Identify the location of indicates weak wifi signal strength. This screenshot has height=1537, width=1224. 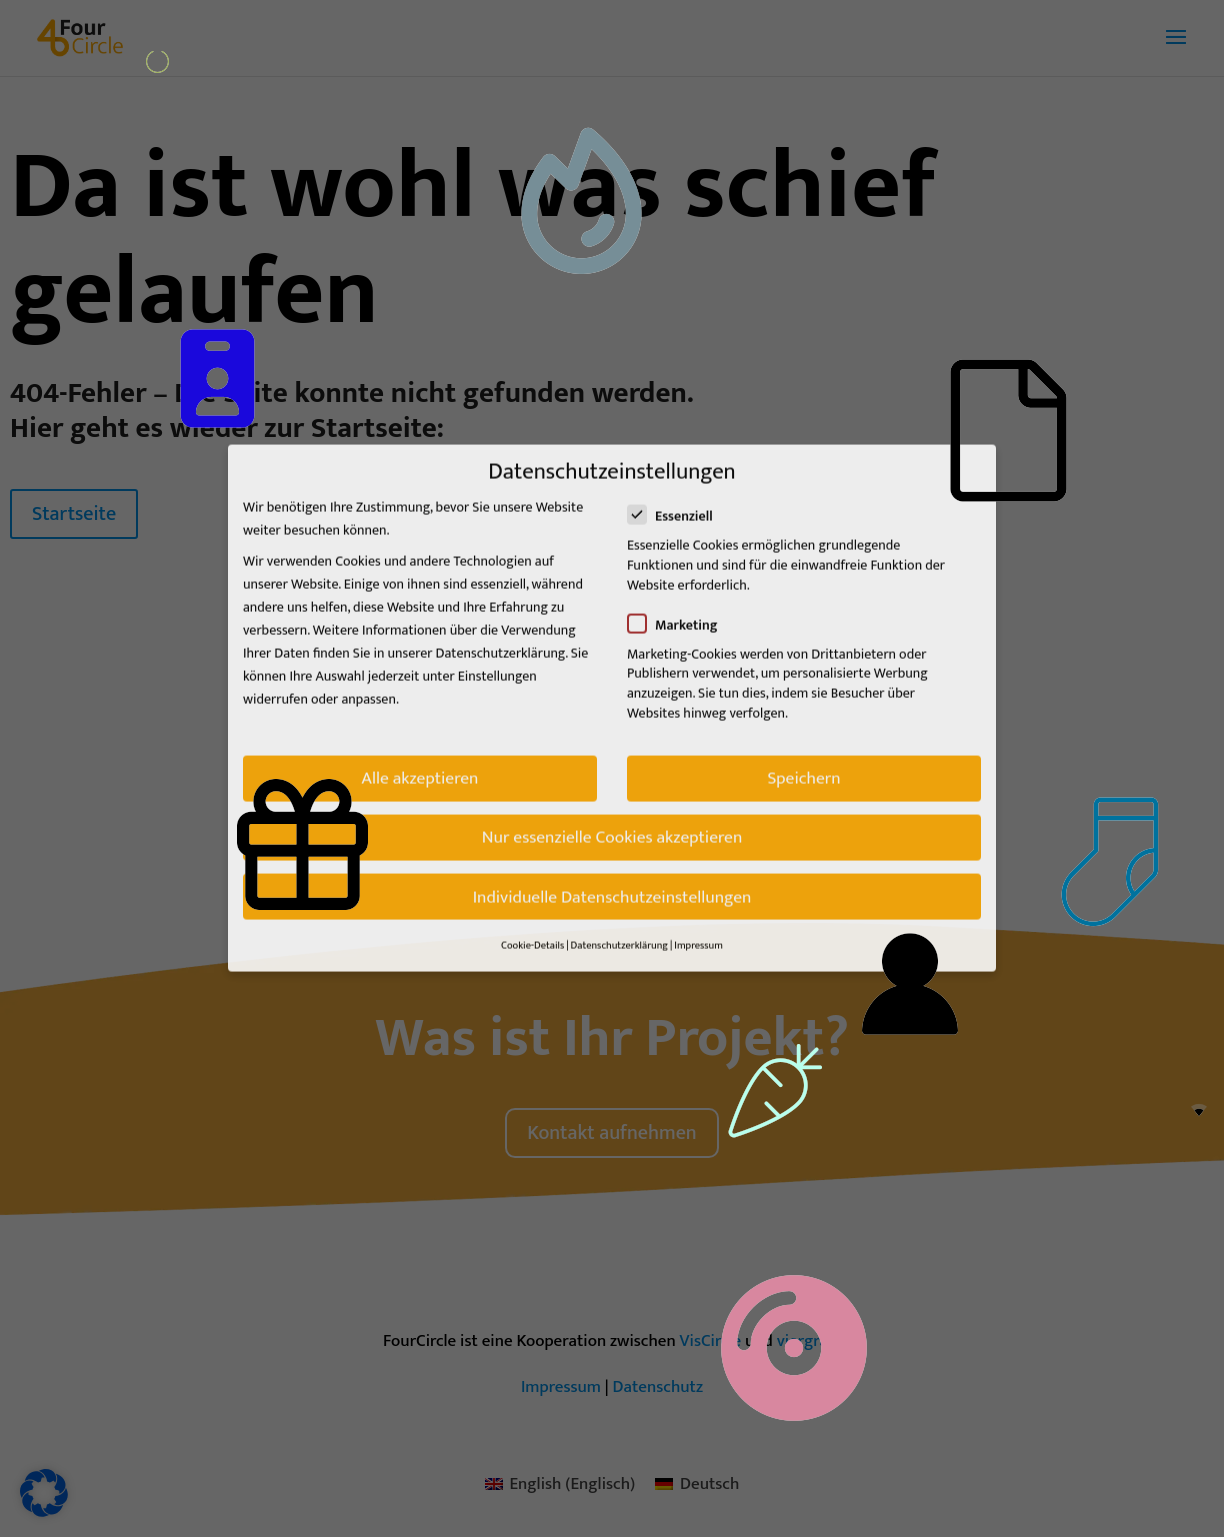
(1199, 1110).